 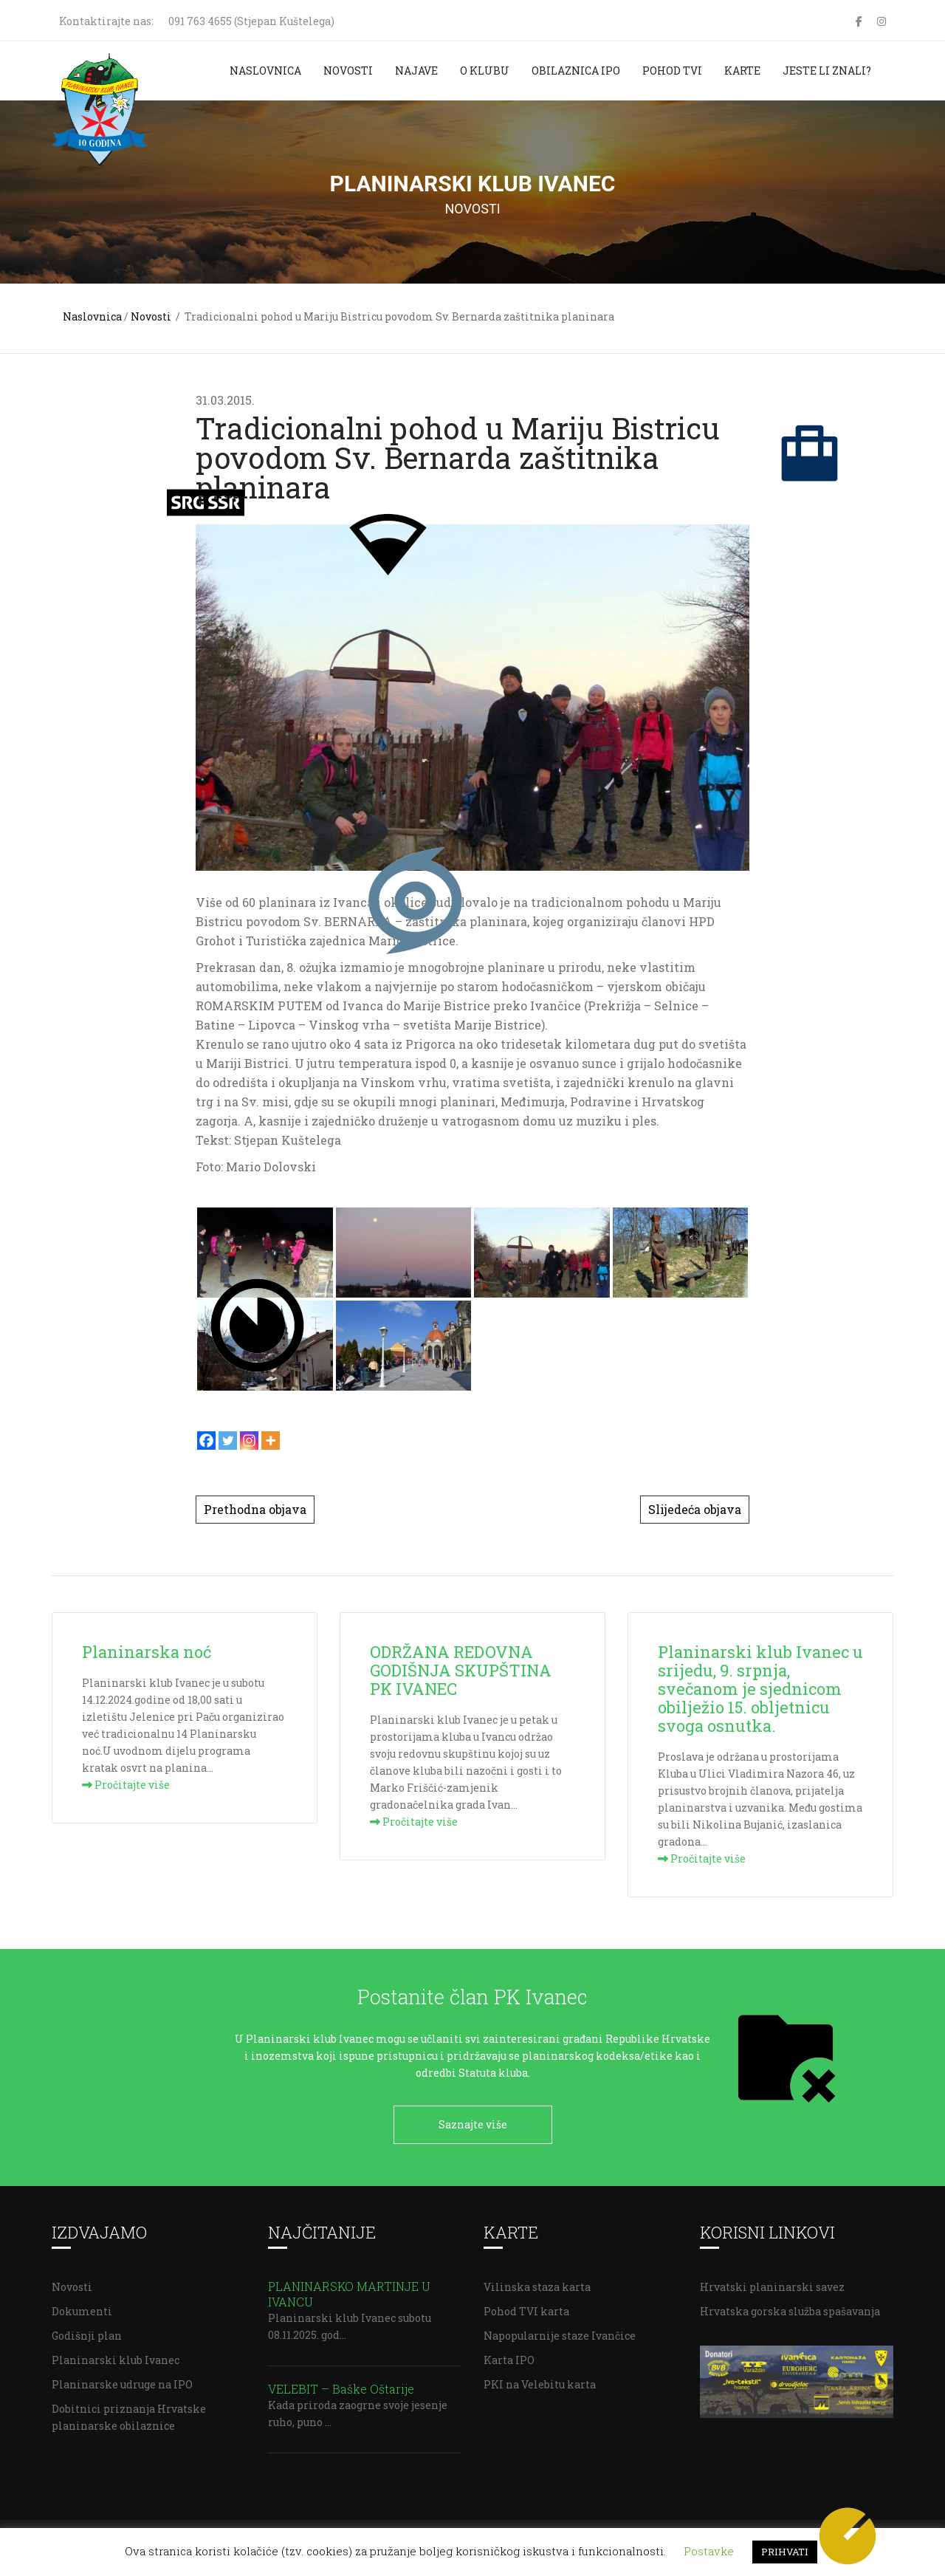 I want to click on access work or business documents, so click(x=809, y=456).